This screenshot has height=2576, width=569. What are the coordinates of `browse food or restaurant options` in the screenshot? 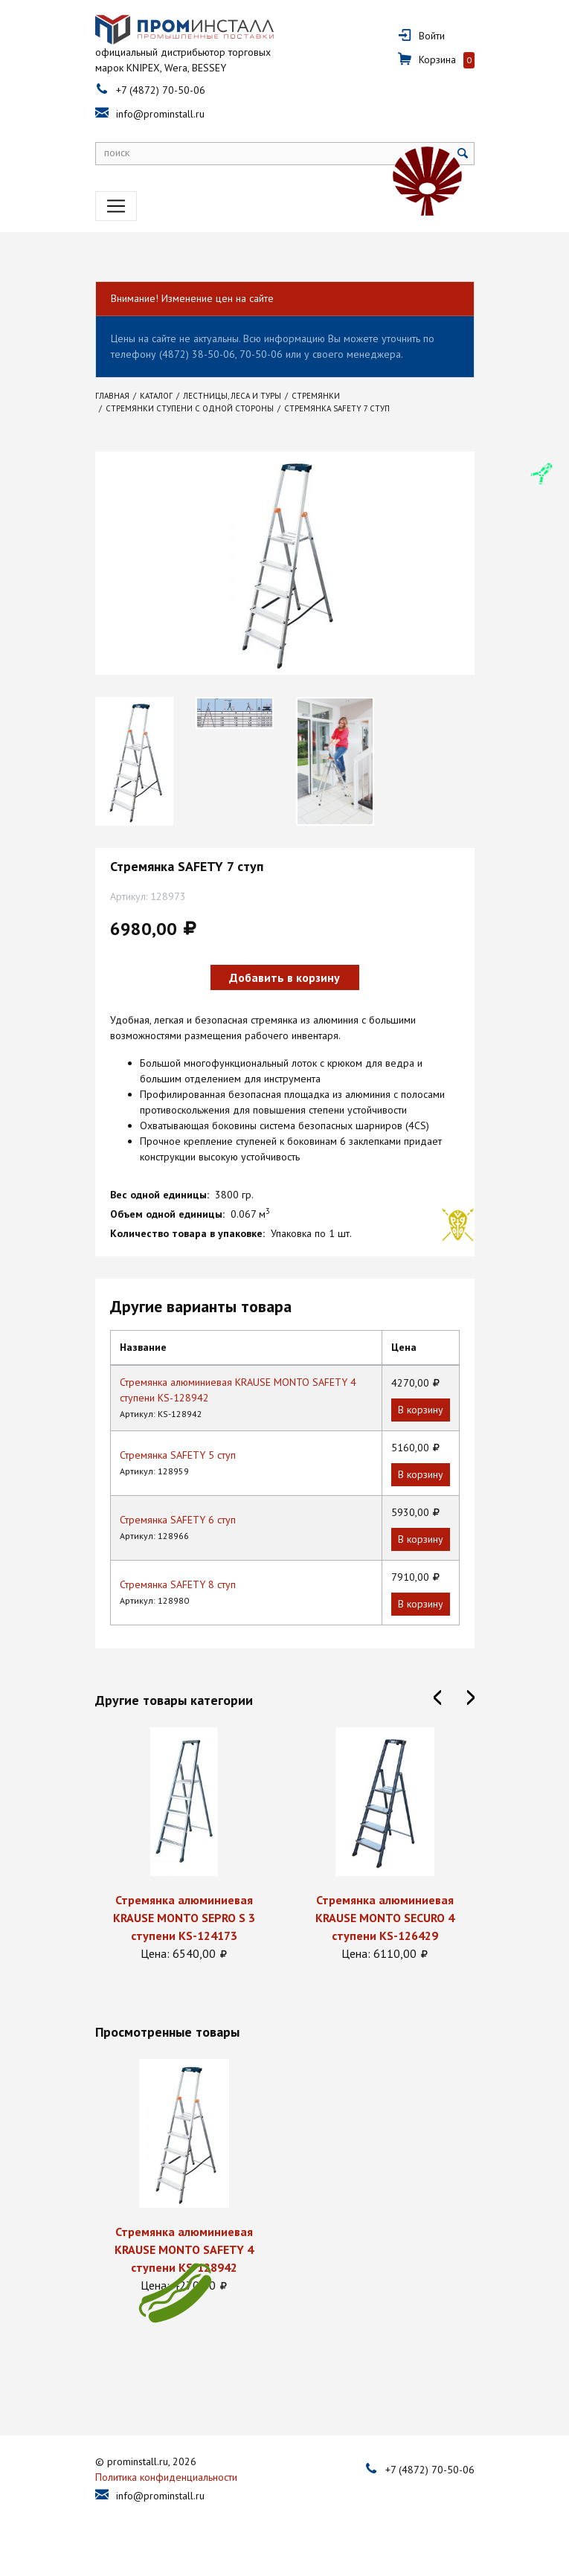 It's located at (175, 2293).